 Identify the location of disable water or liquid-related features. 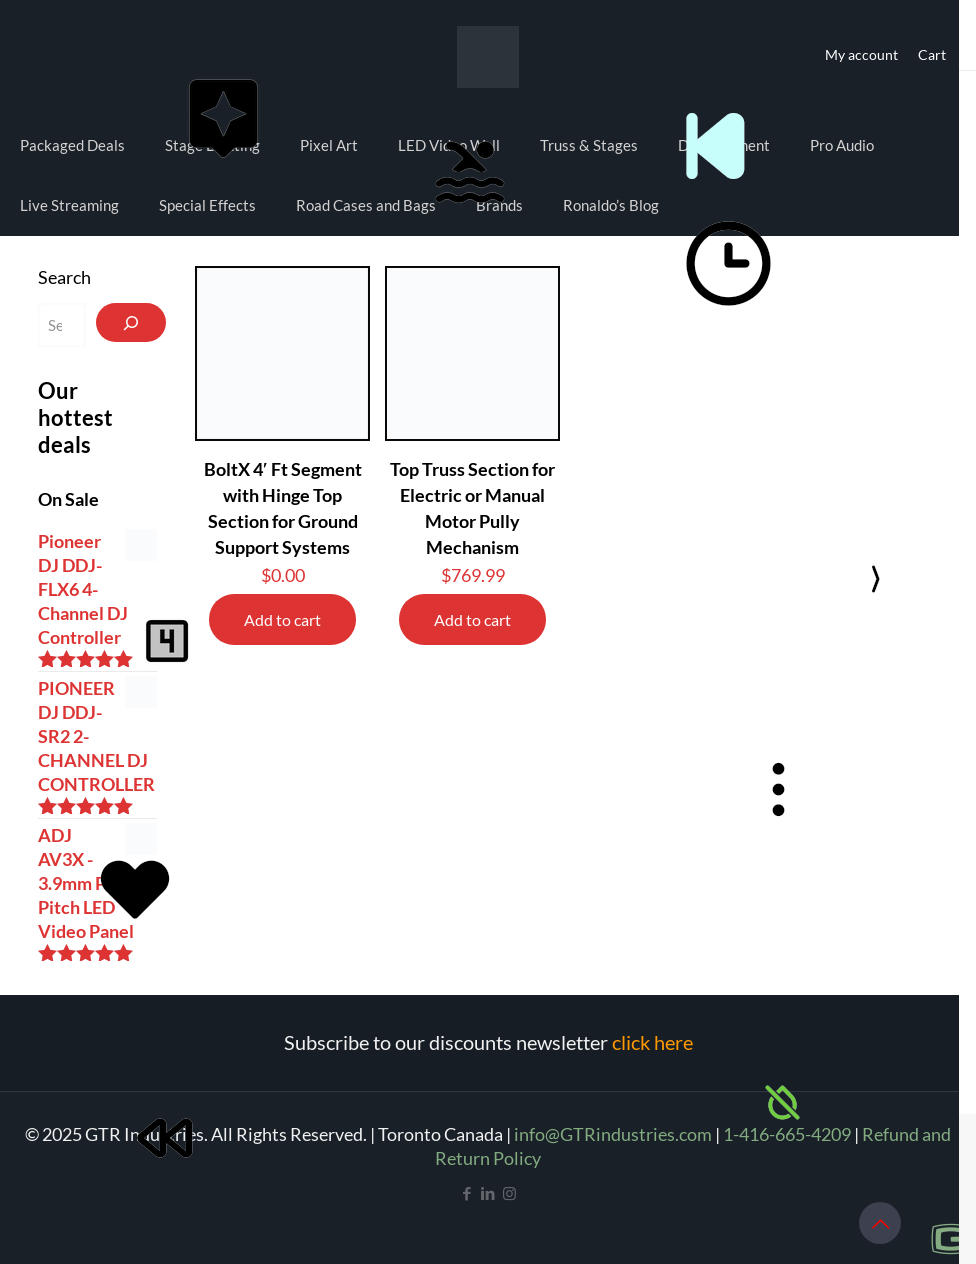
(782, 1102).